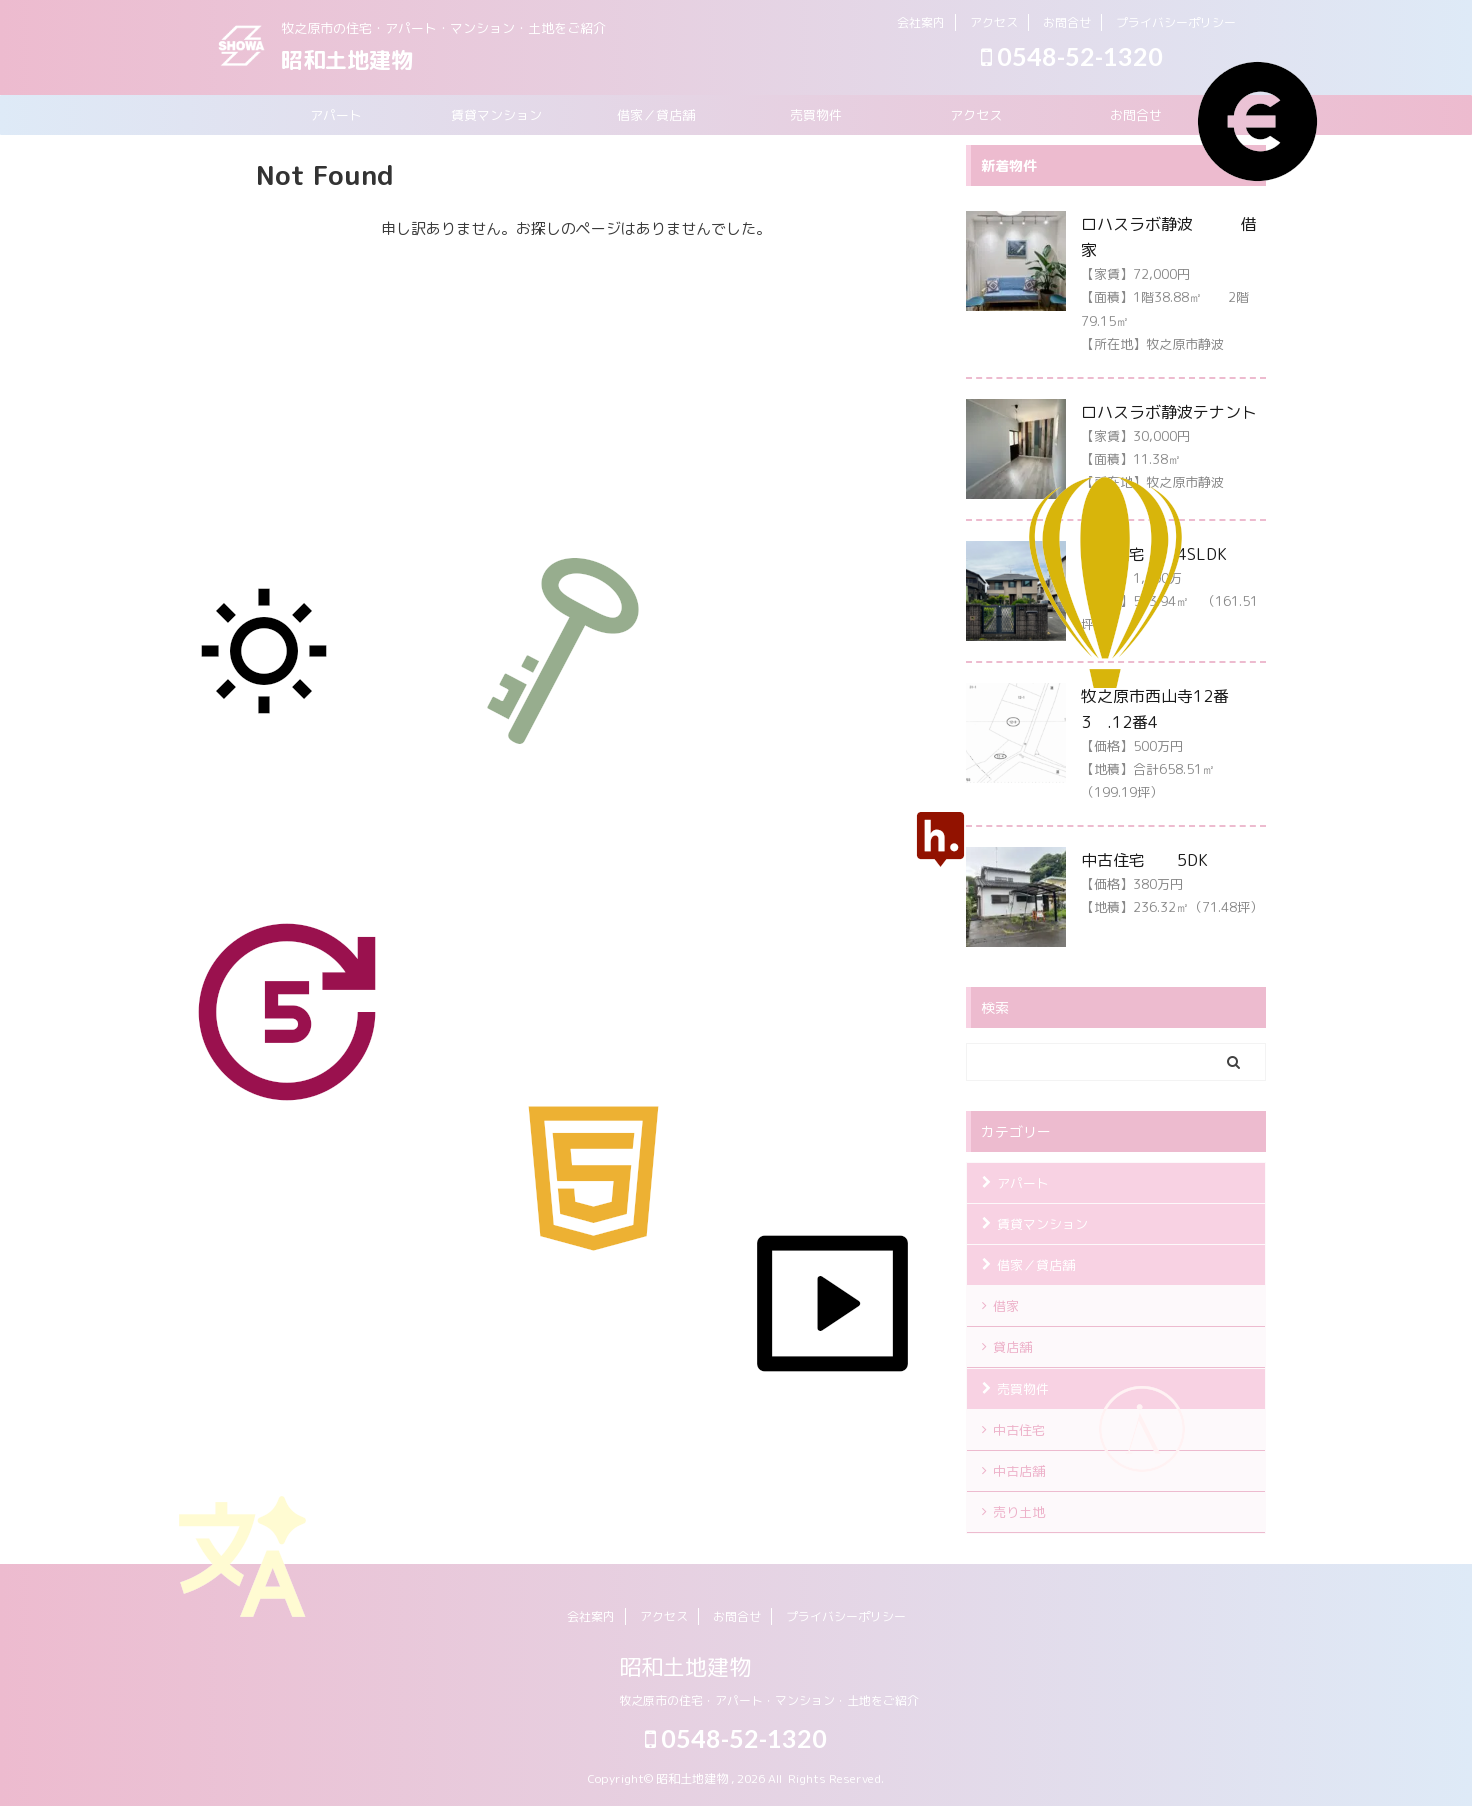  Describe the element at coordinates (1257, 121) in the screenshot. I see `view euro currency or payment options` at that location.